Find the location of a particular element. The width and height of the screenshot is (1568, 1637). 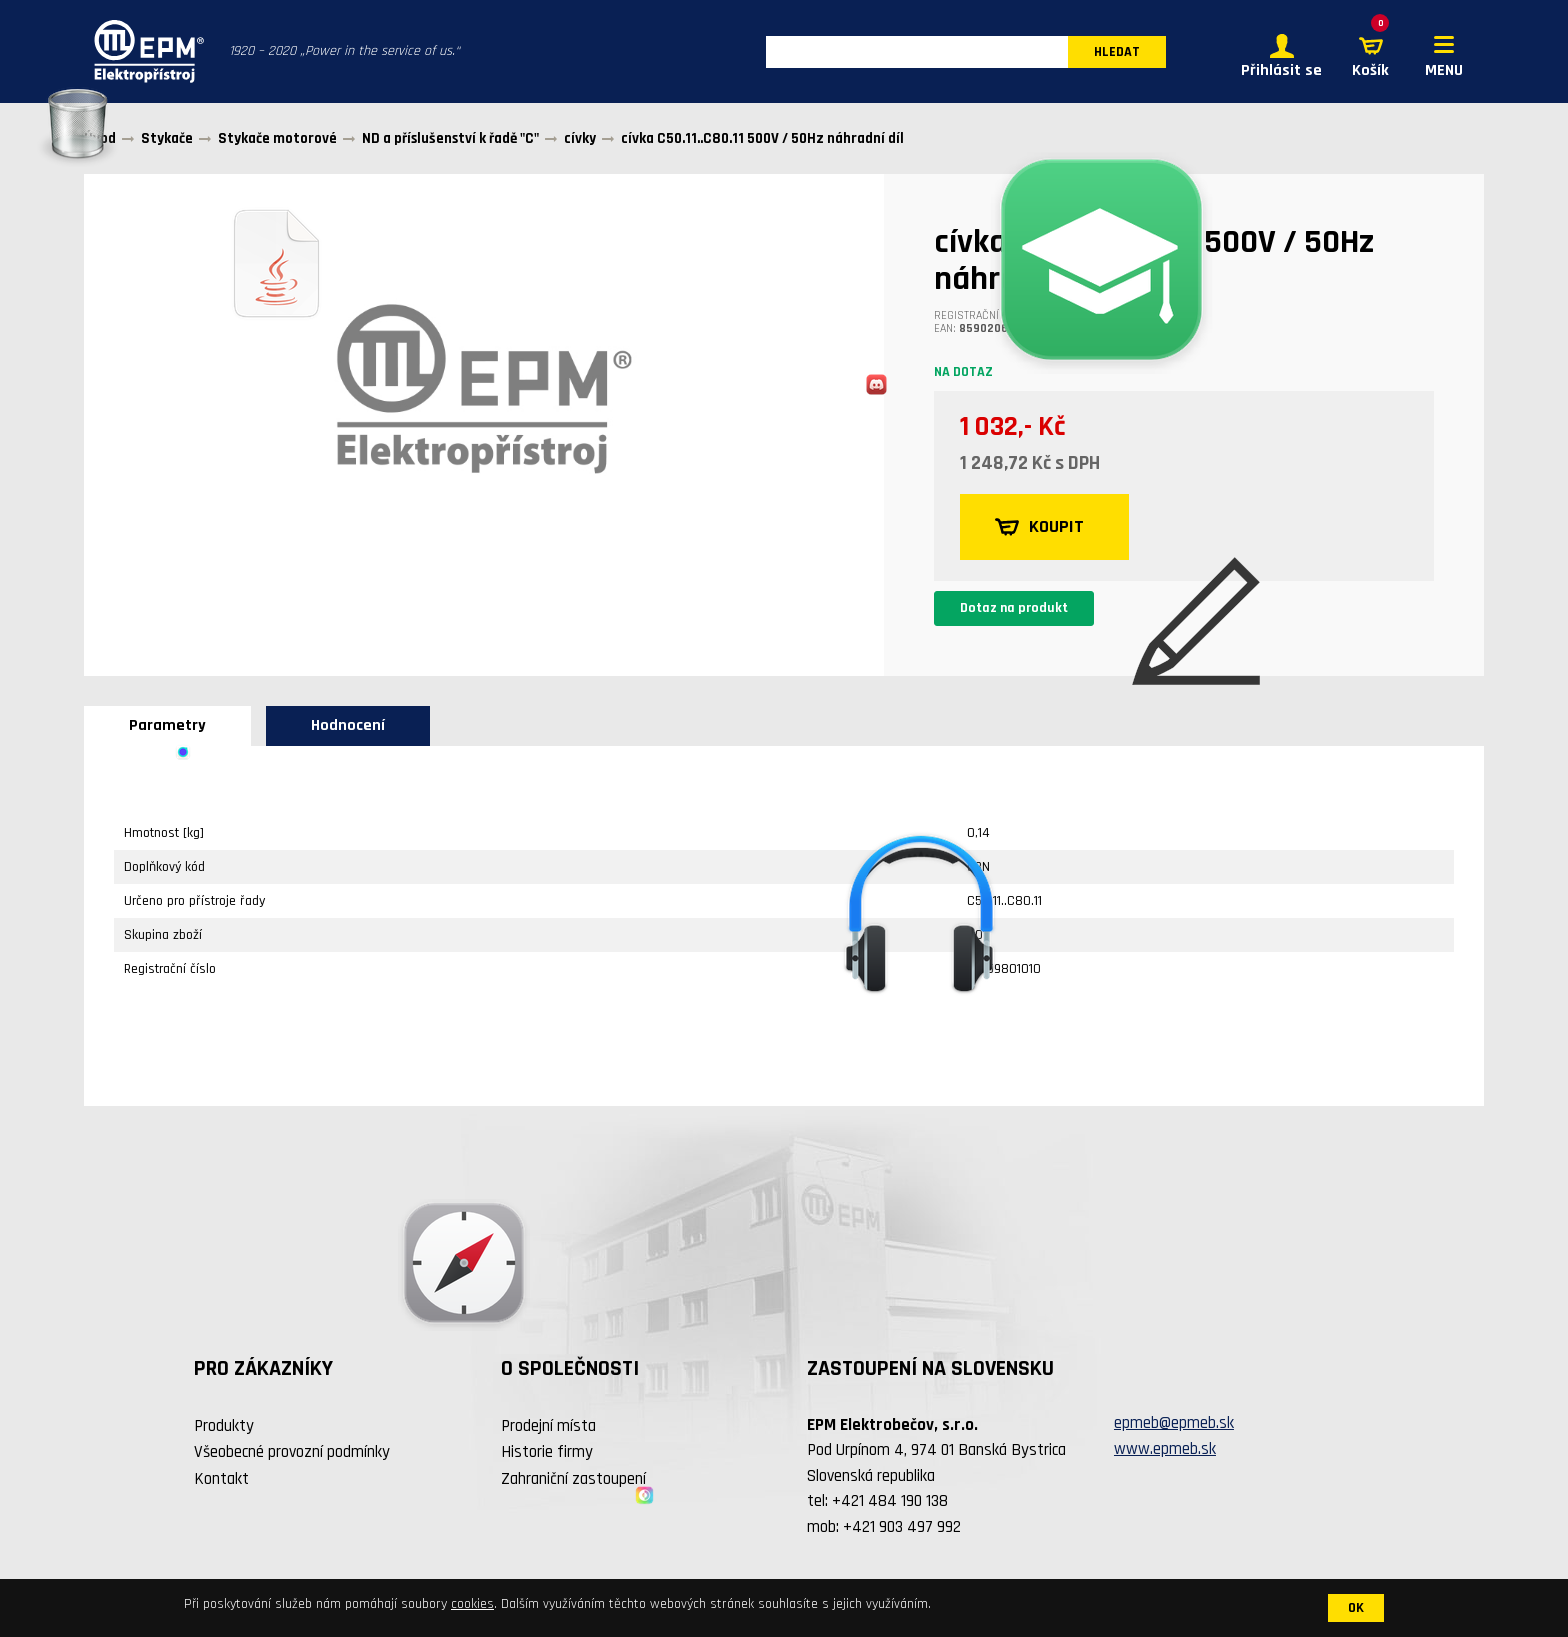

open navigation or direction preferences is located at coordinates (464, 1265).